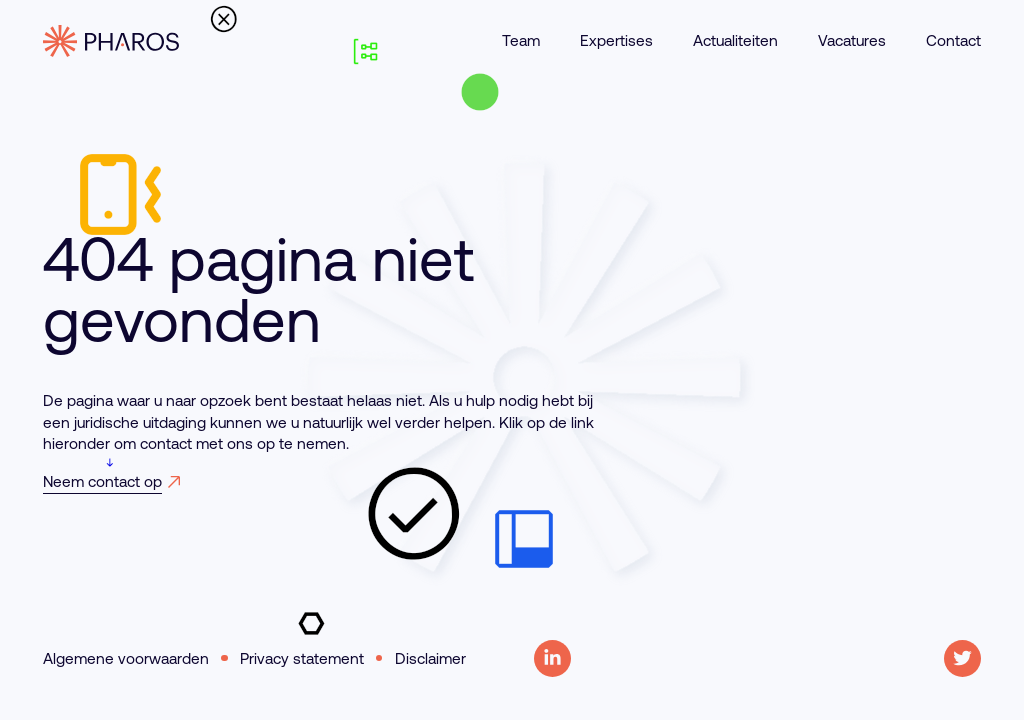  Describe the element at coordinates (312, 623) in the screenshot. I see `unverified data breakpoint in debug mode` at that location.